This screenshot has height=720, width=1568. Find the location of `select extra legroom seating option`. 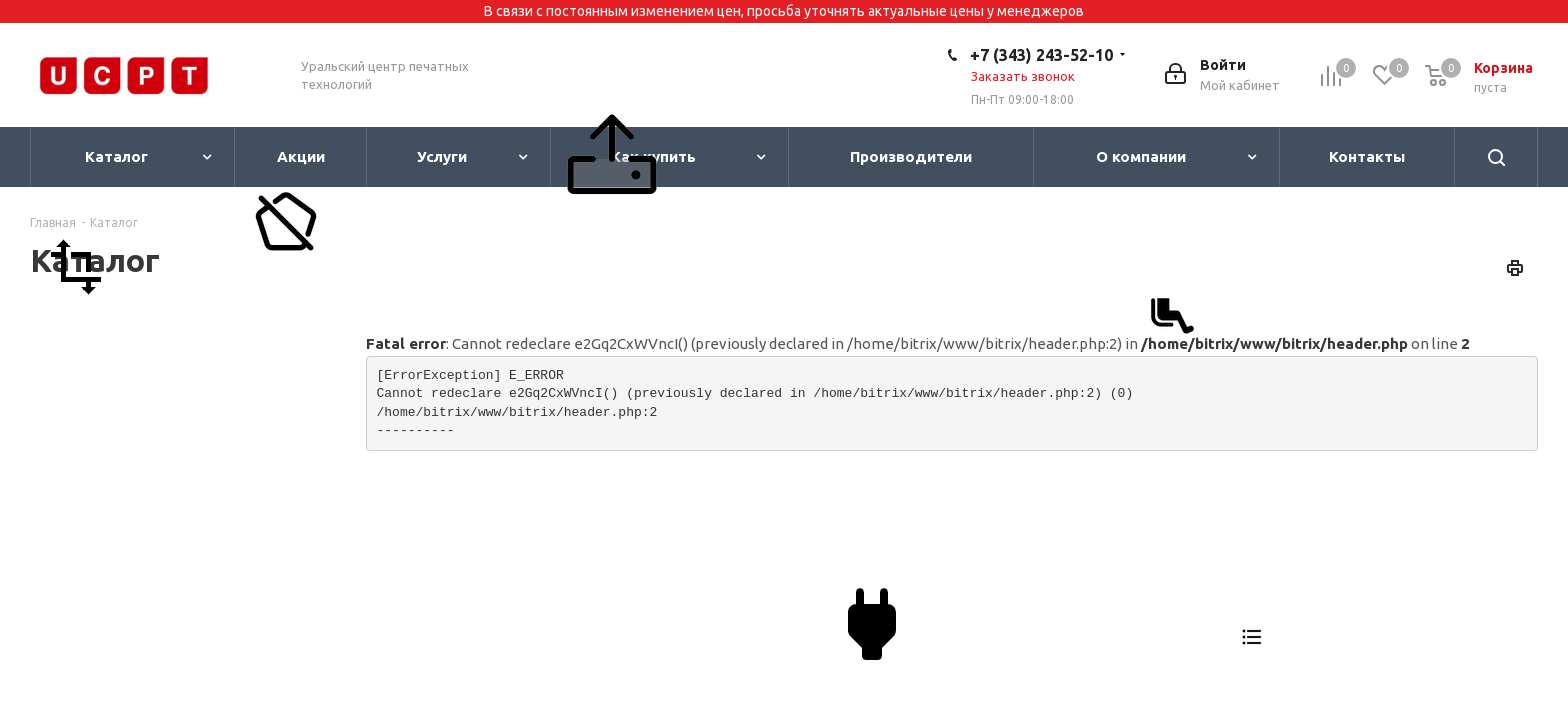

select extra legroom seating option is located at coordinates (1171, 316).